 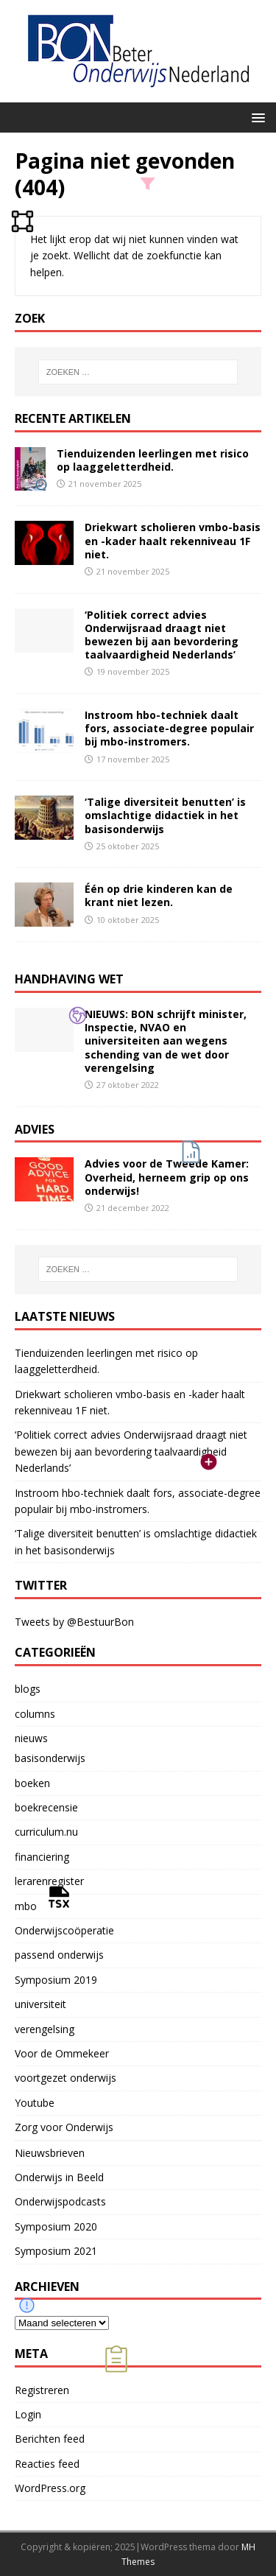 I want to click on adjust selection boundaries, so click(x=22, y=221).